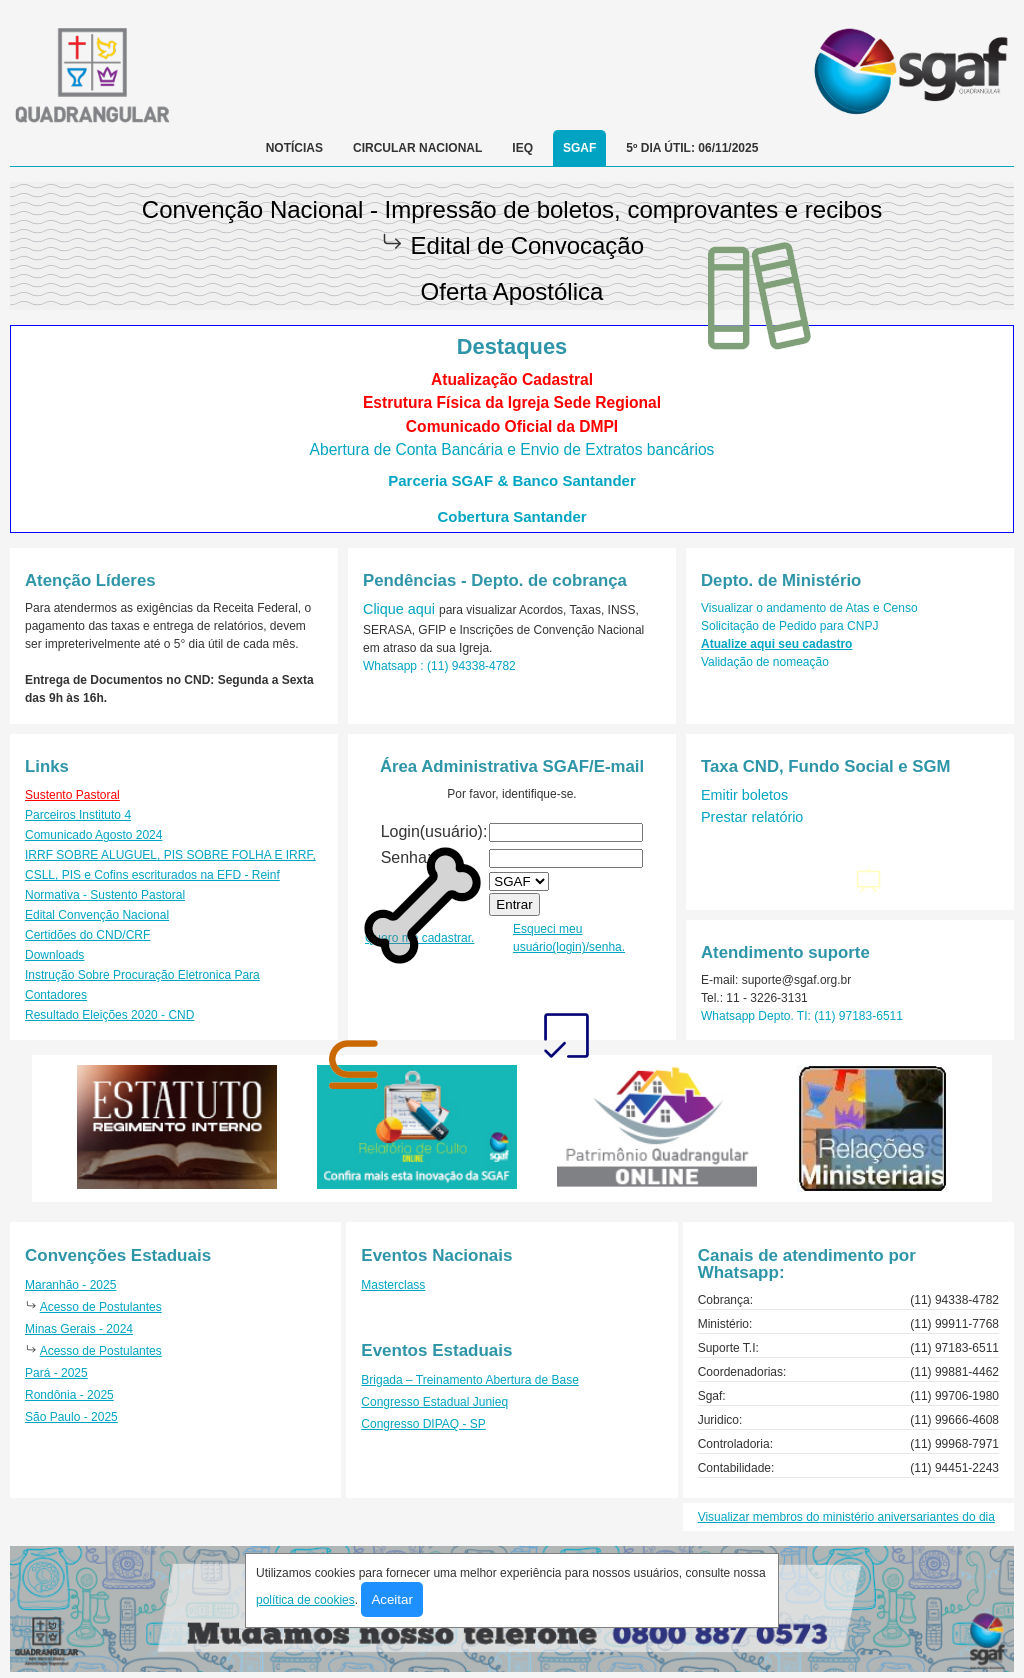  I want to click on start a presentation or slideshow, so click(868, 880).